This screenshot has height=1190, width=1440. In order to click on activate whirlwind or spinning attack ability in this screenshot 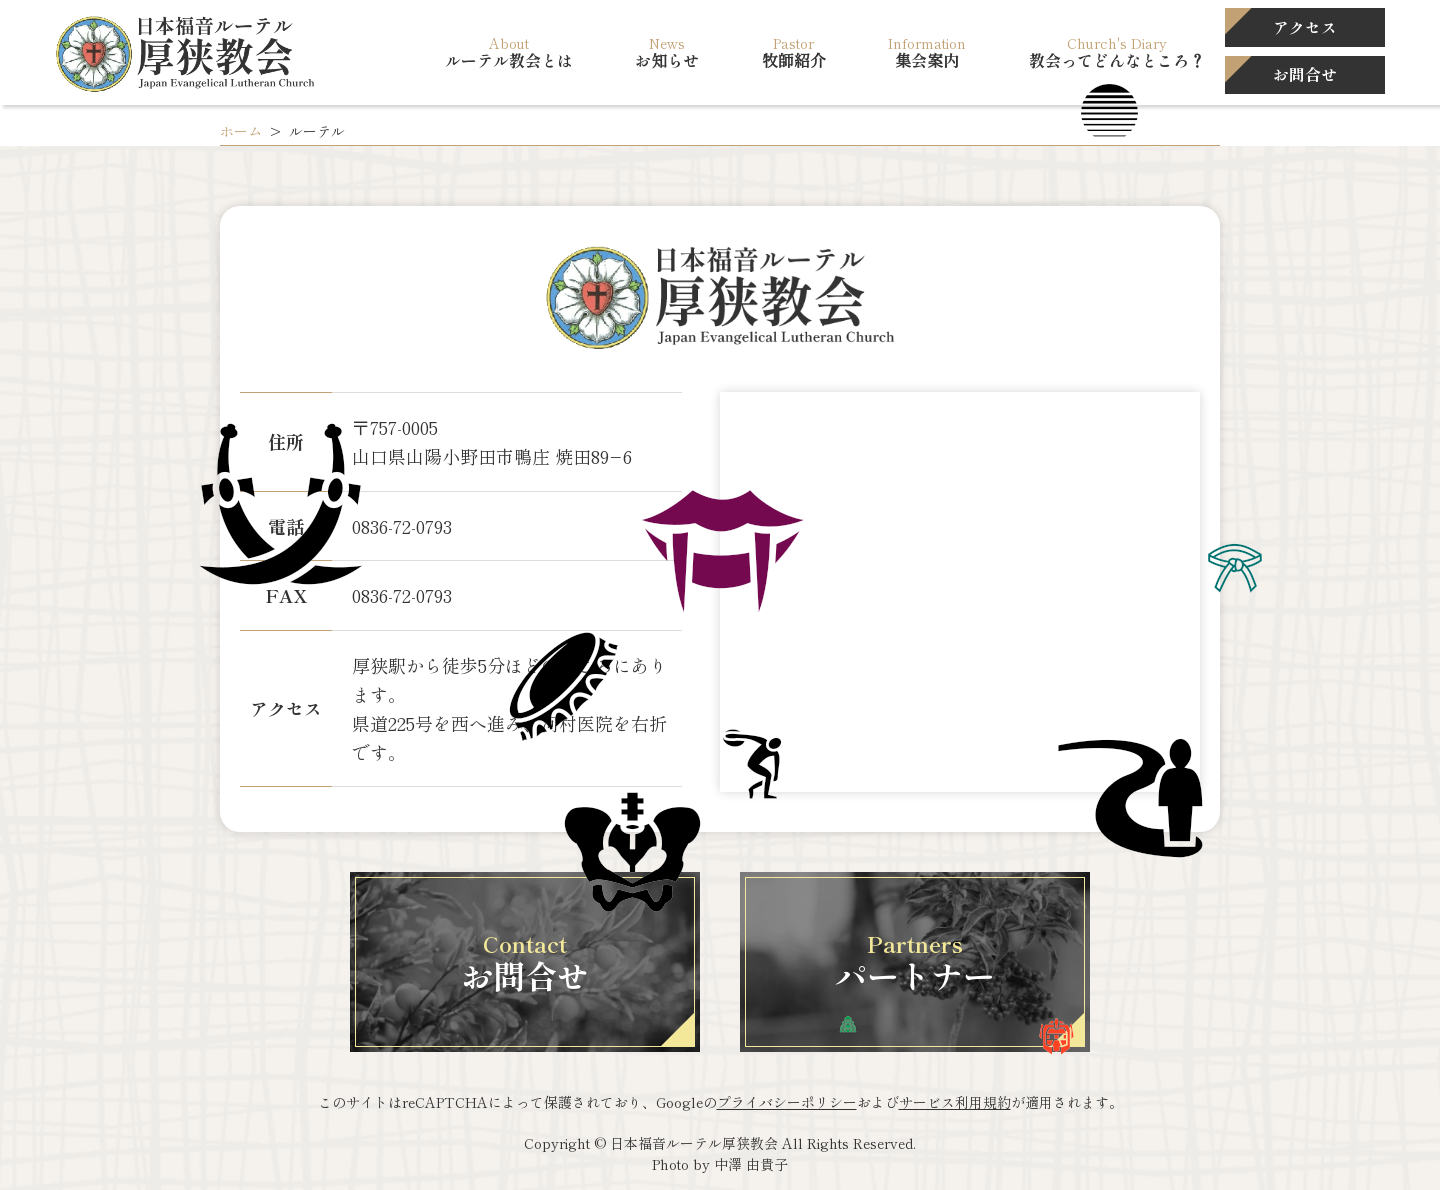, I will do `click(280, 504)`.